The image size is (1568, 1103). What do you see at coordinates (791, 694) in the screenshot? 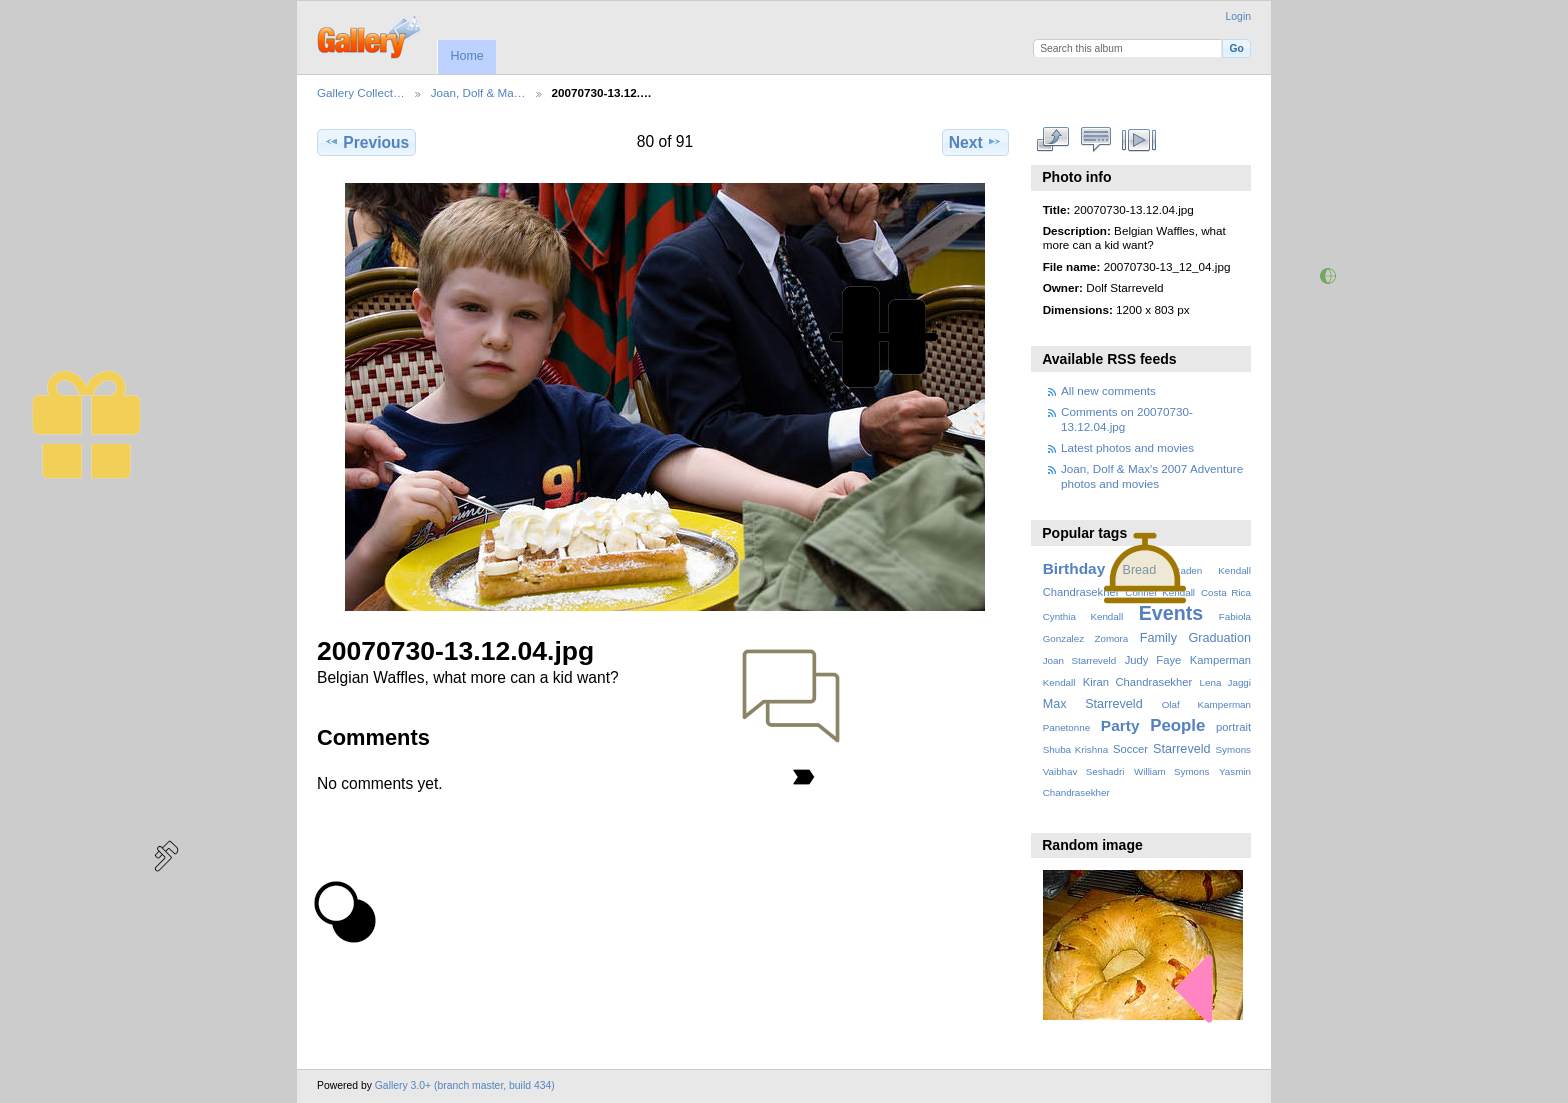
I see `open your conversations` at bounding box center [791, 694].